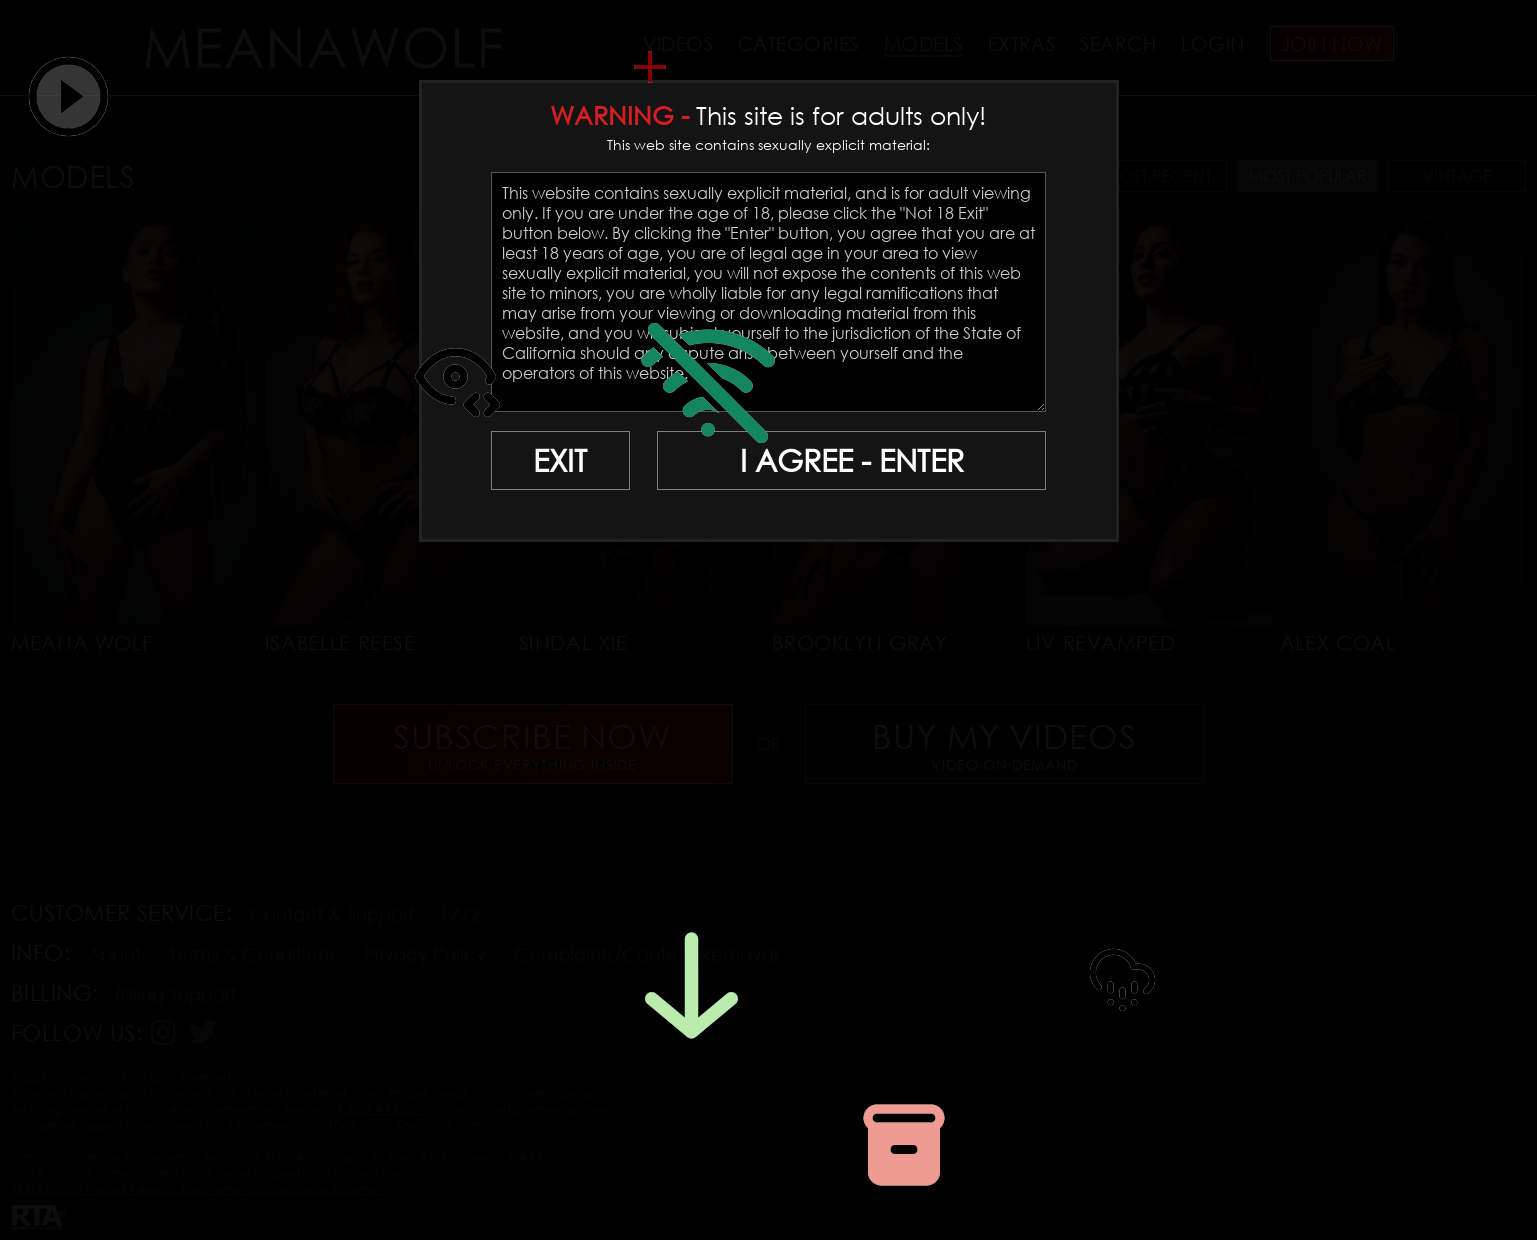  I want to click on view source code or inspect element, so click(455, 376).